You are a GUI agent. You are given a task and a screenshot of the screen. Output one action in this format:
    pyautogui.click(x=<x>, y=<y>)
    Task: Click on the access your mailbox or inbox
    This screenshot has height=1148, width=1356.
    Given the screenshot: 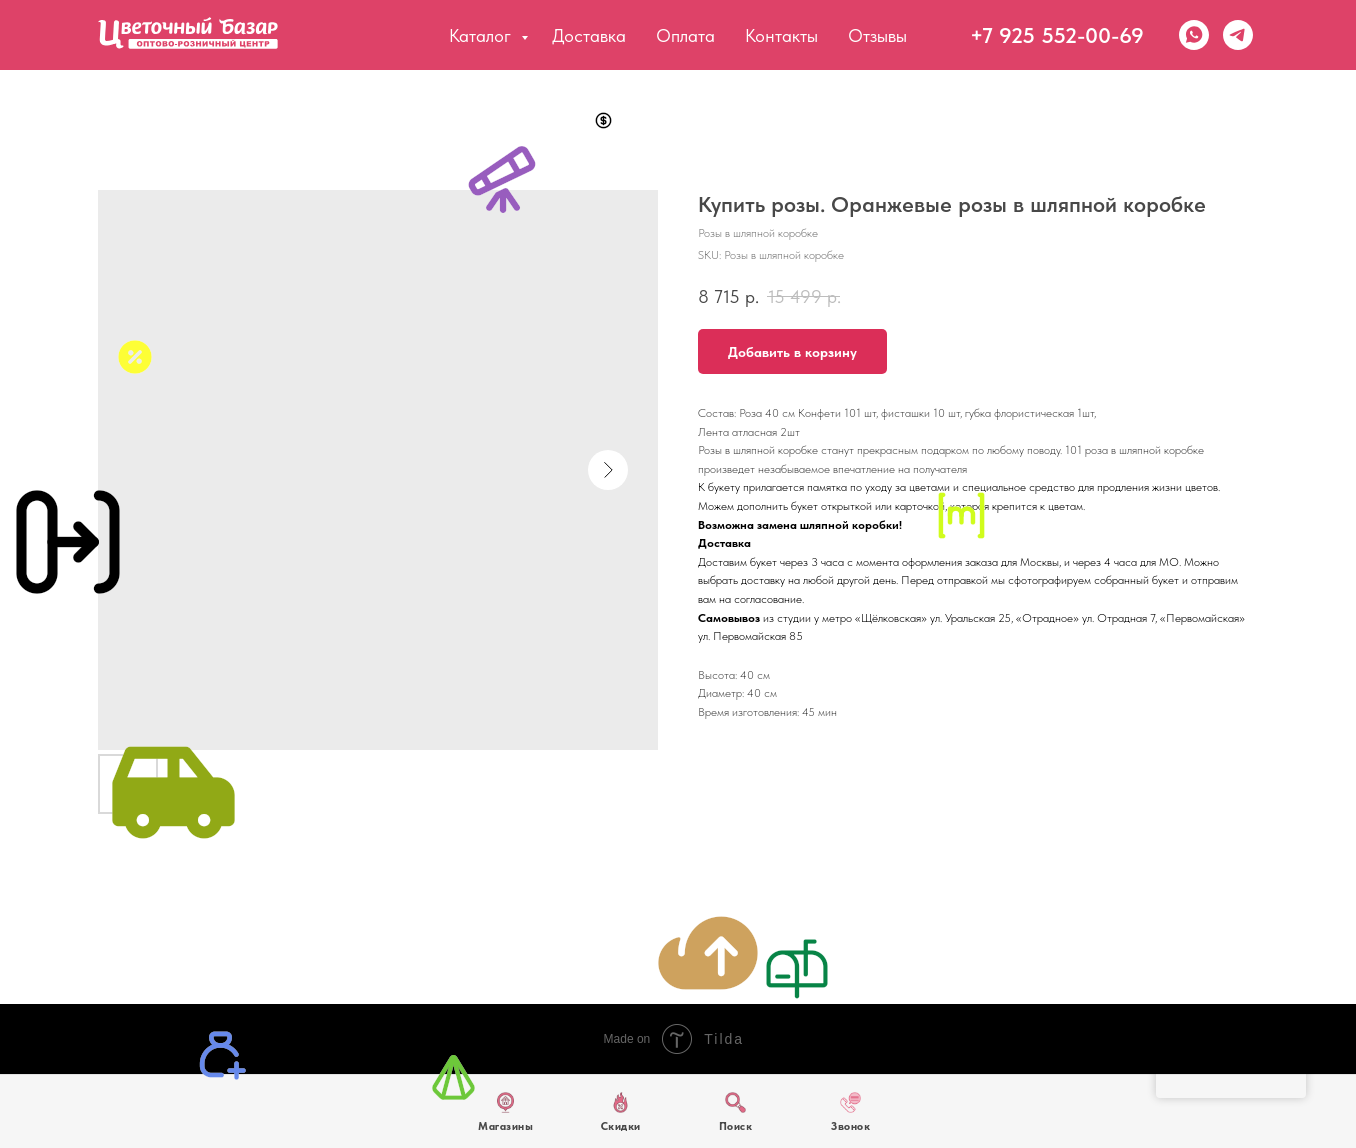 What is the action you would take?
    pyautogui.click(x=797, y=970)
    